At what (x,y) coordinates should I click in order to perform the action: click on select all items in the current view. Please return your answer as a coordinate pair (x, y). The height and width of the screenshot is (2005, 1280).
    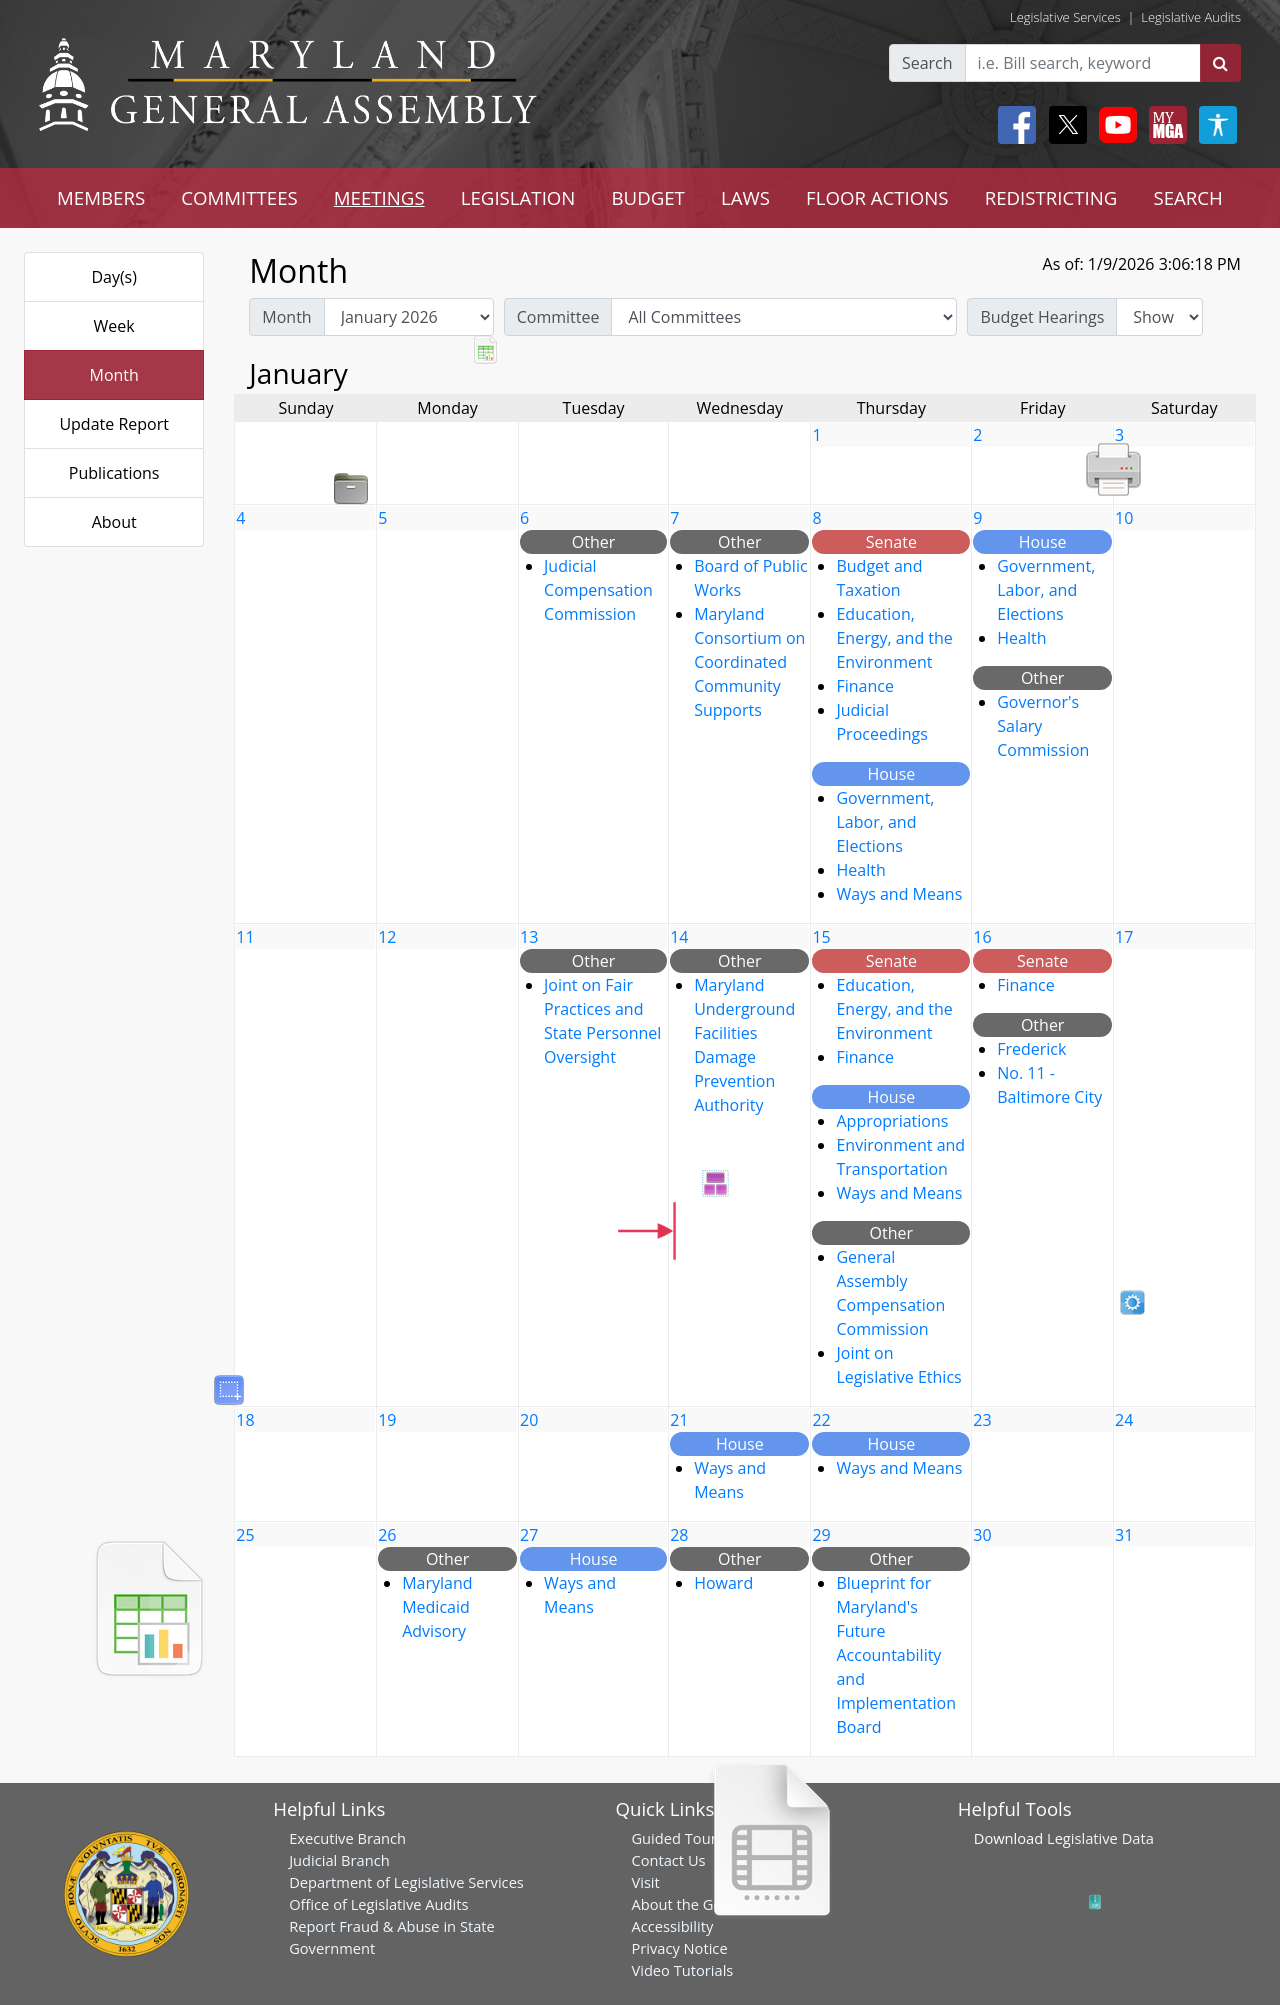
    Looking at the image, I should click on (715, 1183).